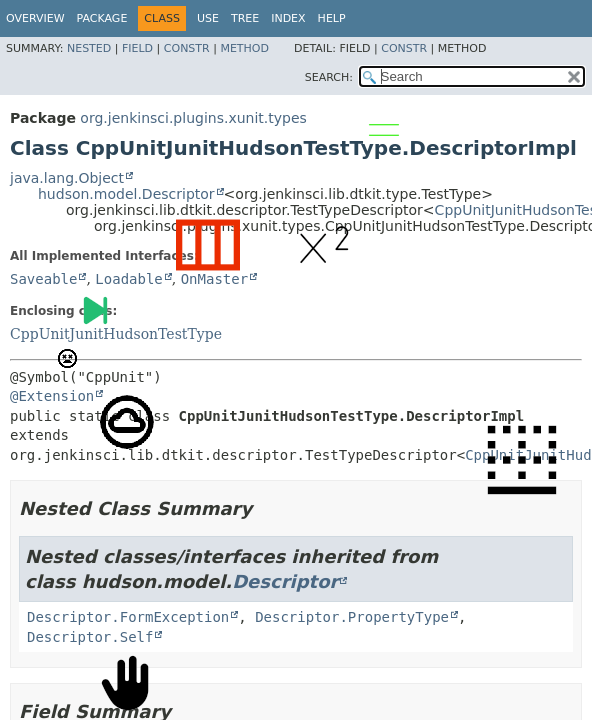 The image size is (592, 720). What do you see at coordinates (384, 130) in the screenshot?
I see `indicates equality or comparison between values` at bounding box center [384, 130].